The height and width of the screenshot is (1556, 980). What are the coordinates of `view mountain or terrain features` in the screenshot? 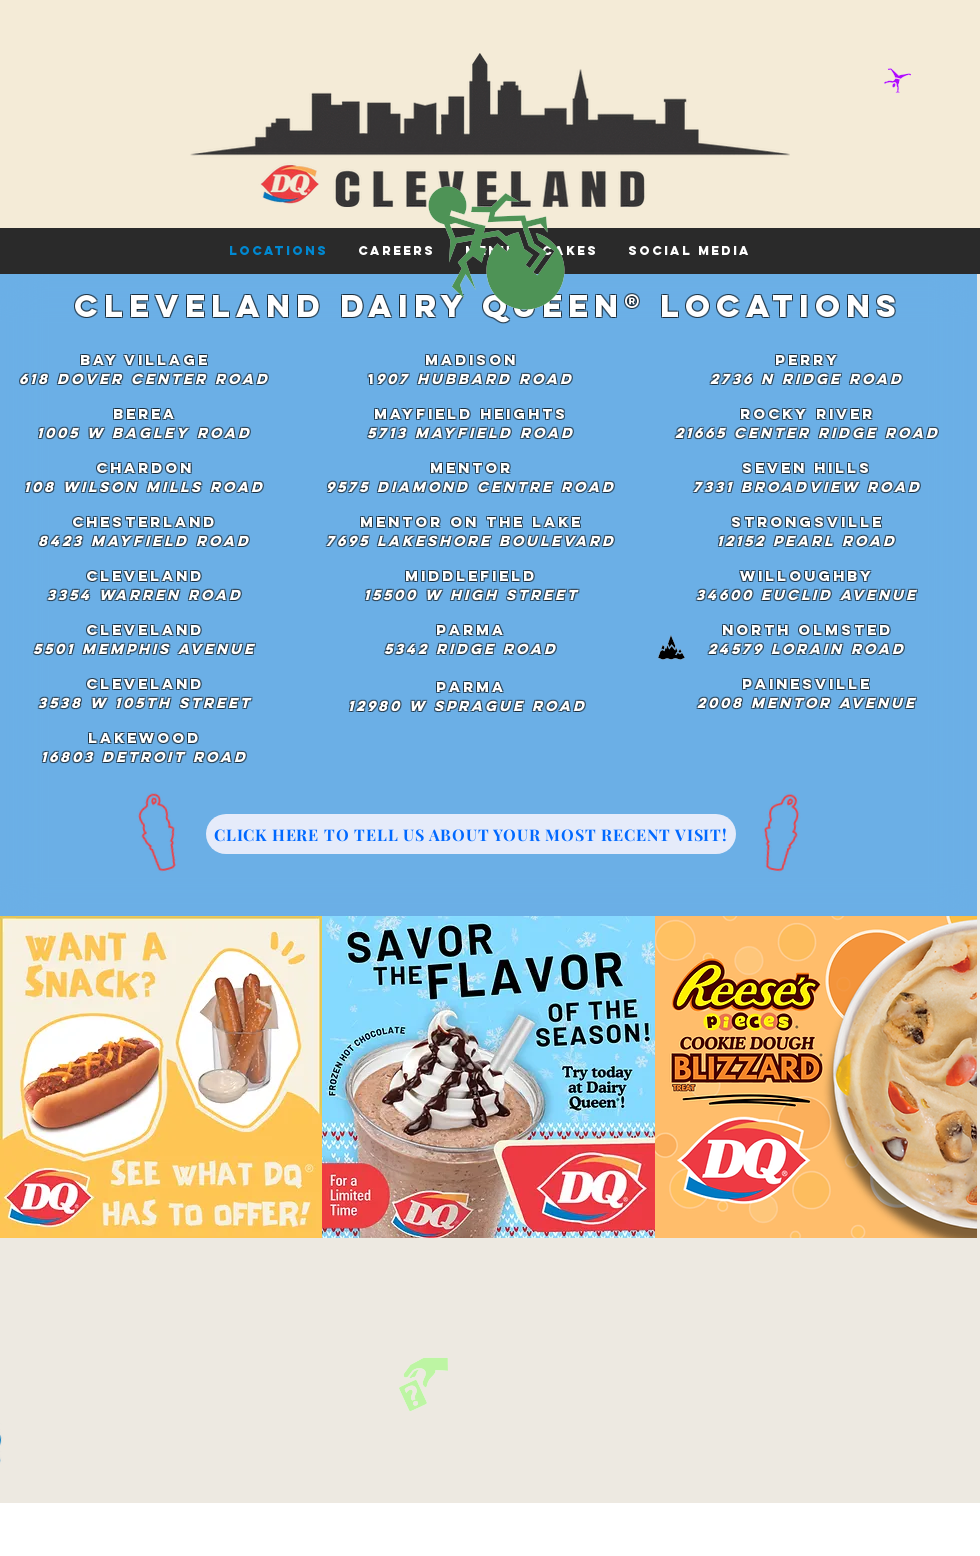 It's located at (671, 648).